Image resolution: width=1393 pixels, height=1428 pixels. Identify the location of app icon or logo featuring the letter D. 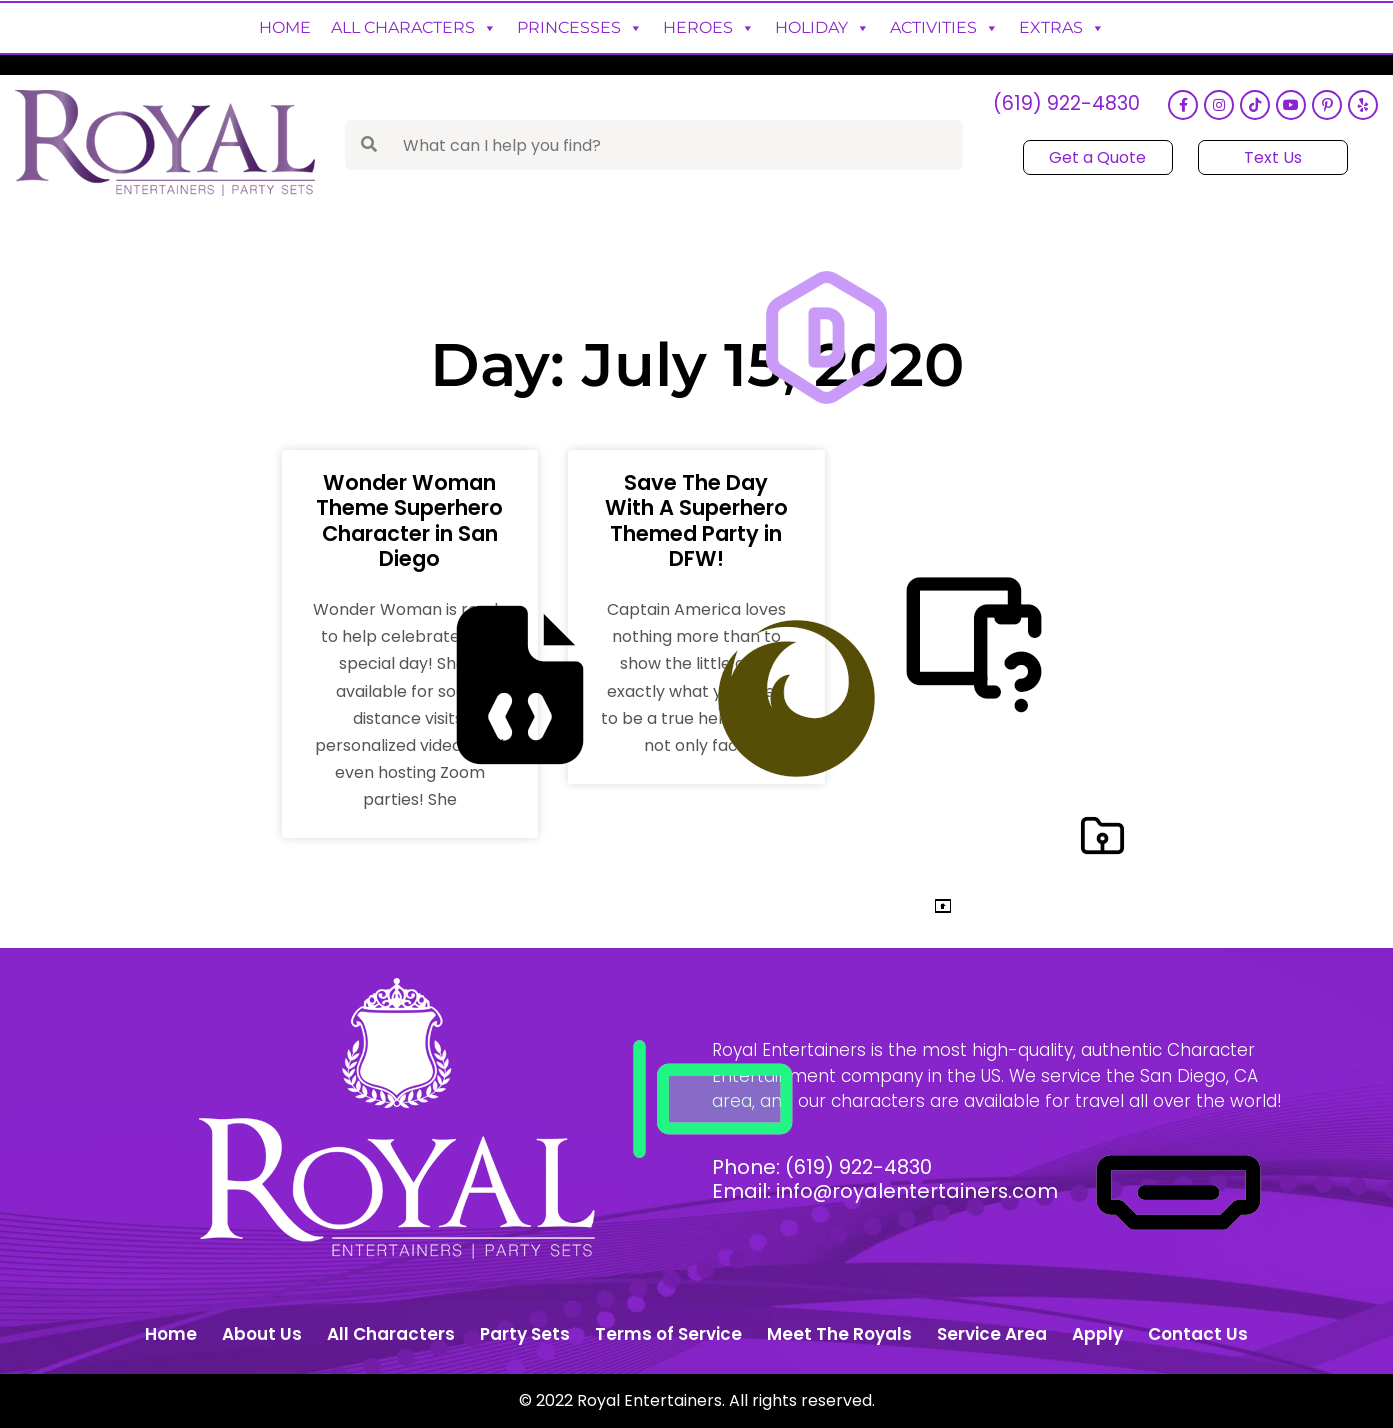
(826, 337).